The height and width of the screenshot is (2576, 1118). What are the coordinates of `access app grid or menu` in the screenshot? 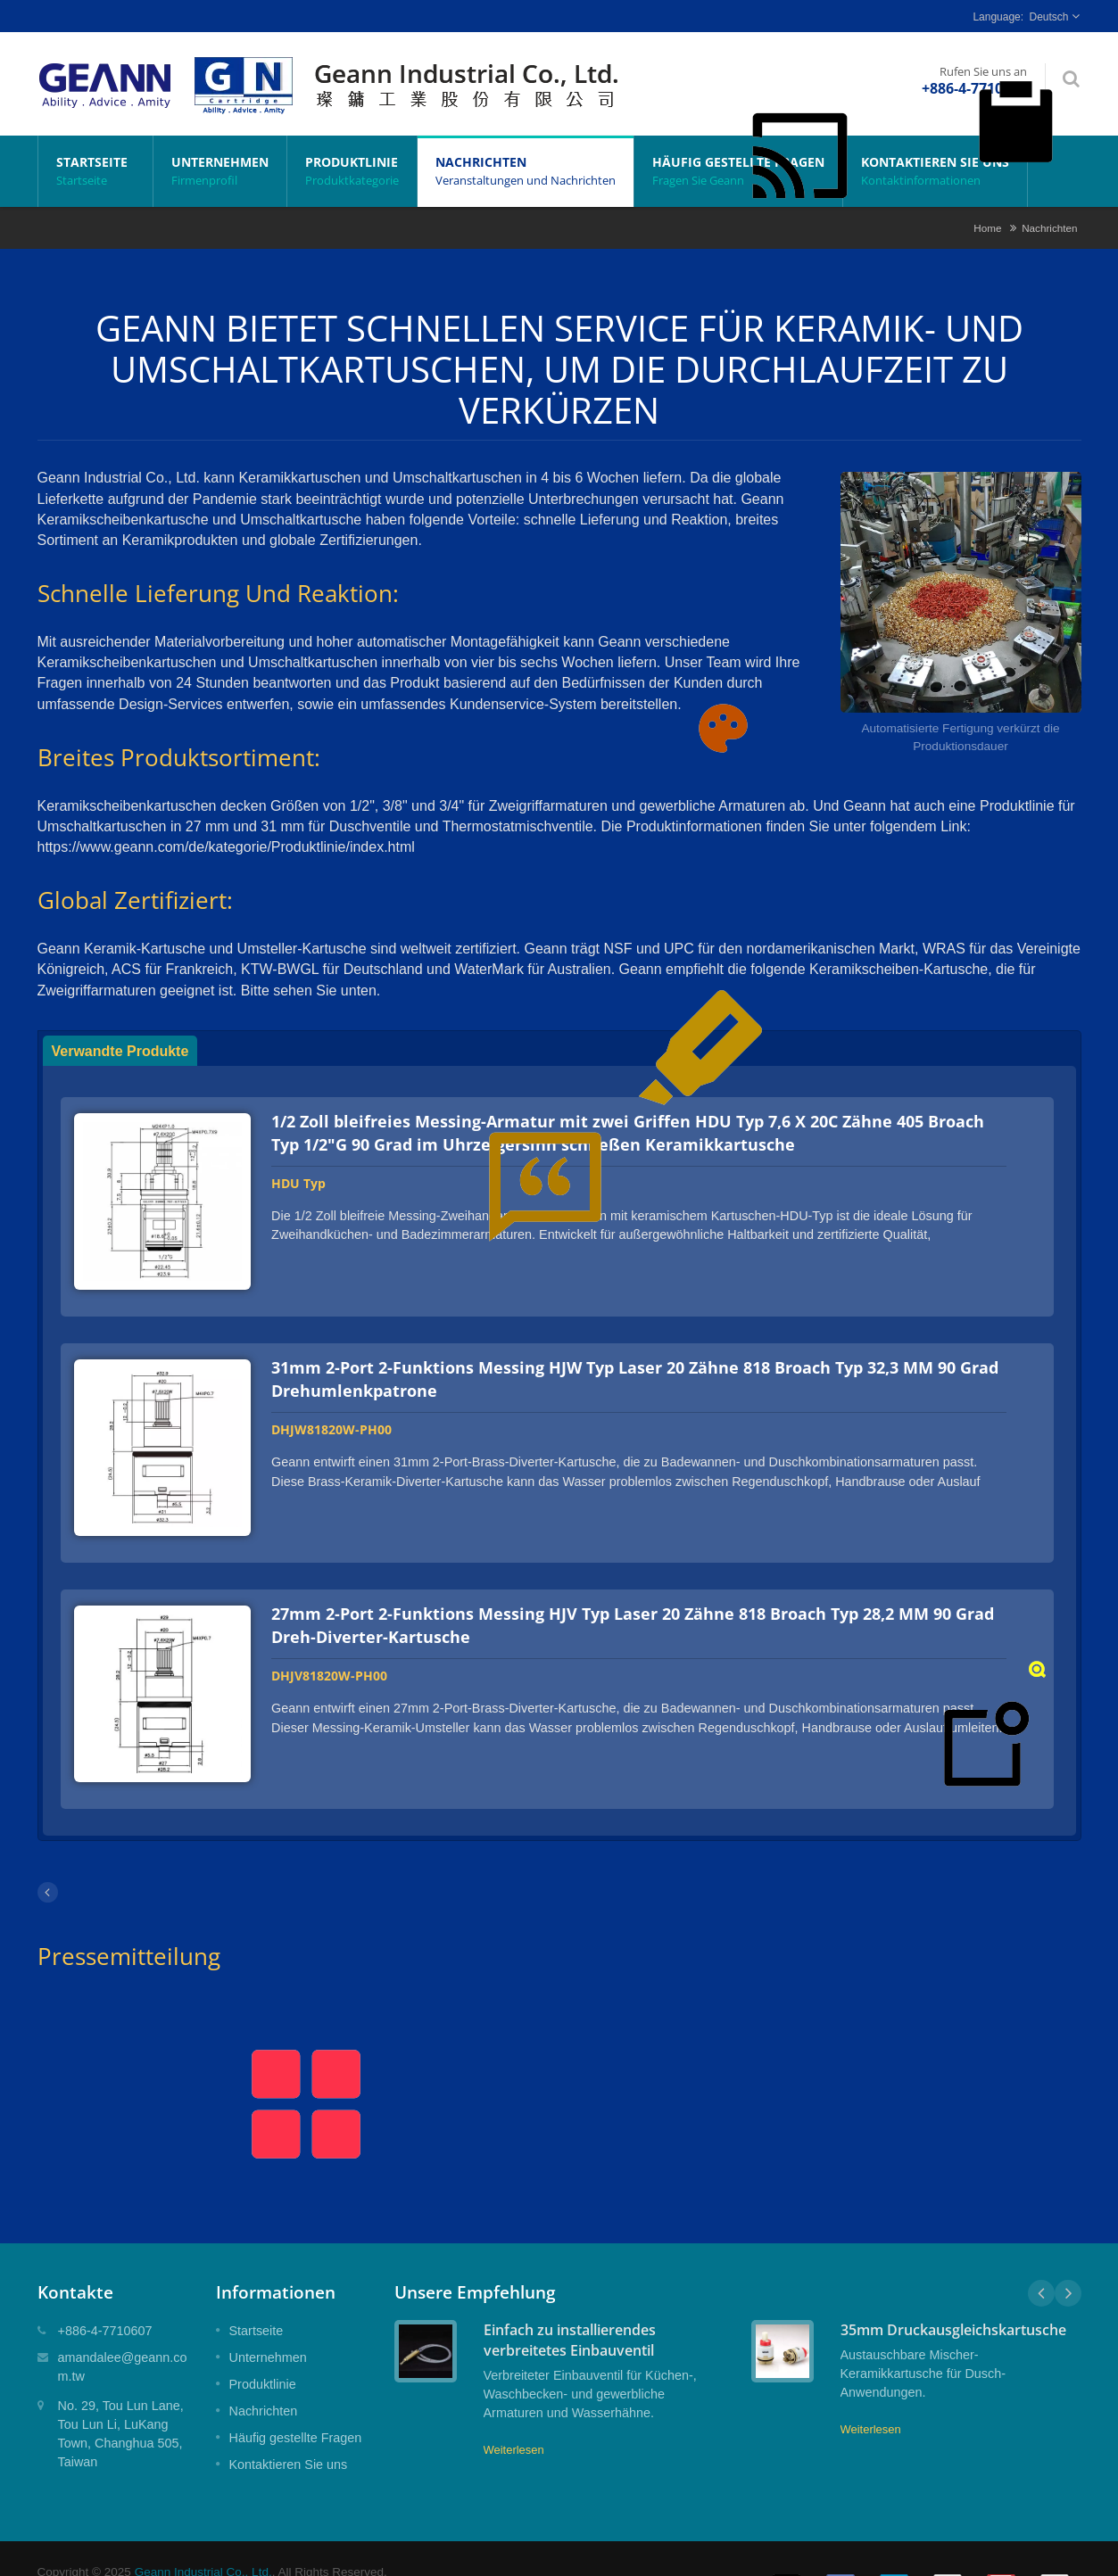 It's located at (306, 2104).